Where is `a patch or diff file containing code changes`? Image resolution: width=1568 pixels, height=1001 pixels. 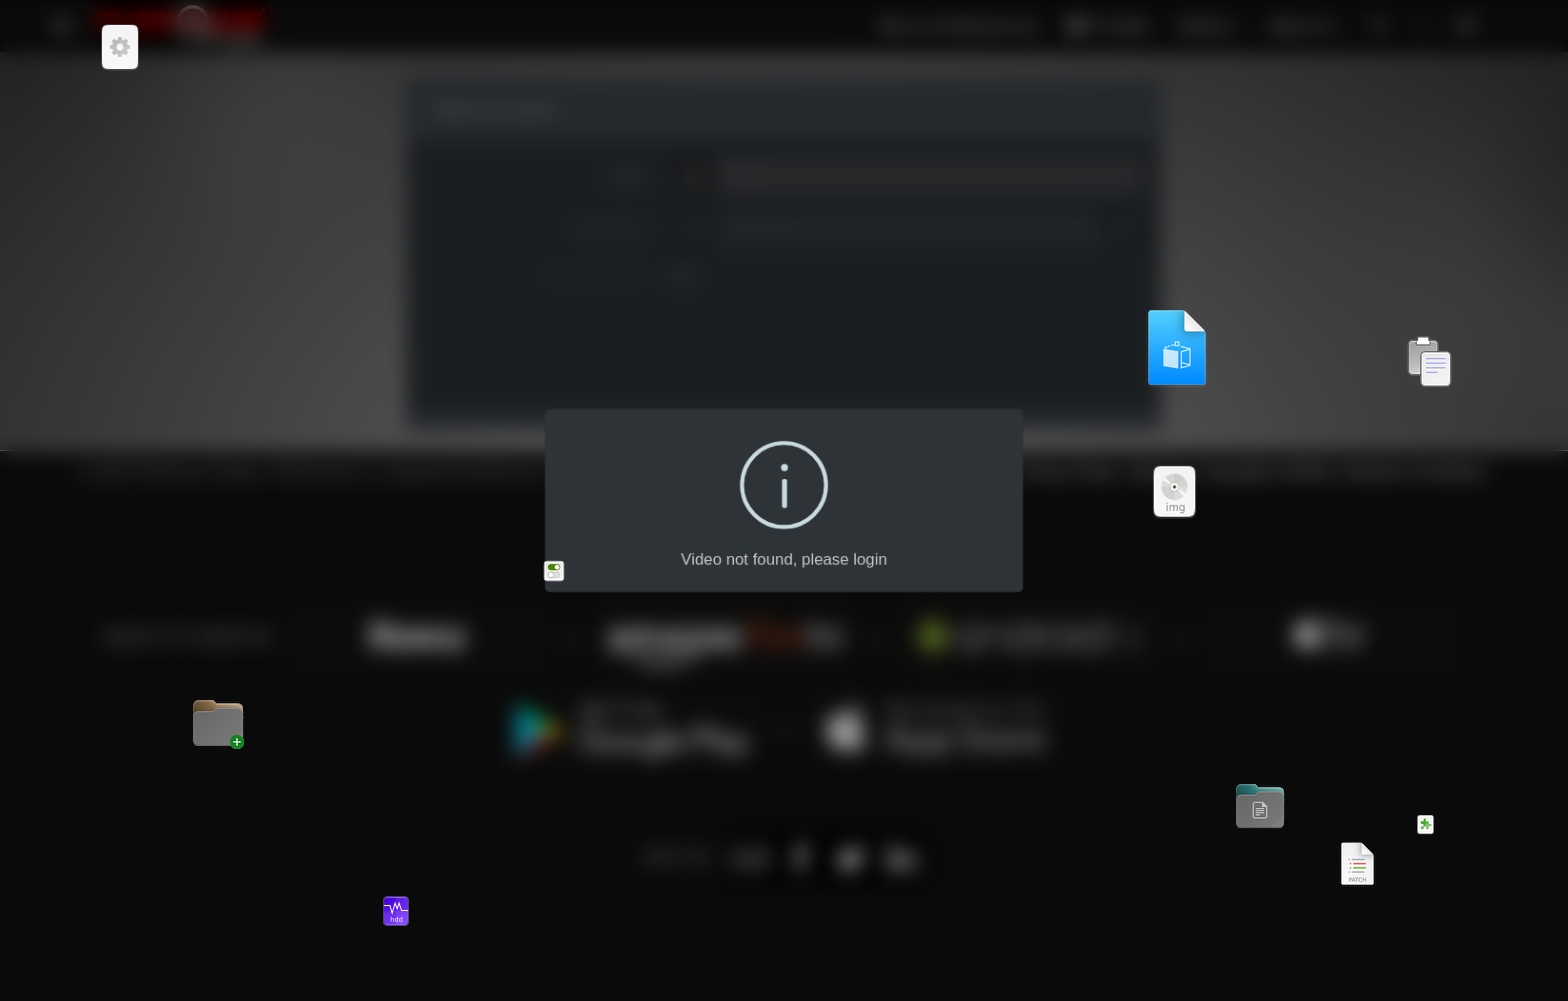 a patch or diff file containing code changes is located at coordinates (1357, 864).